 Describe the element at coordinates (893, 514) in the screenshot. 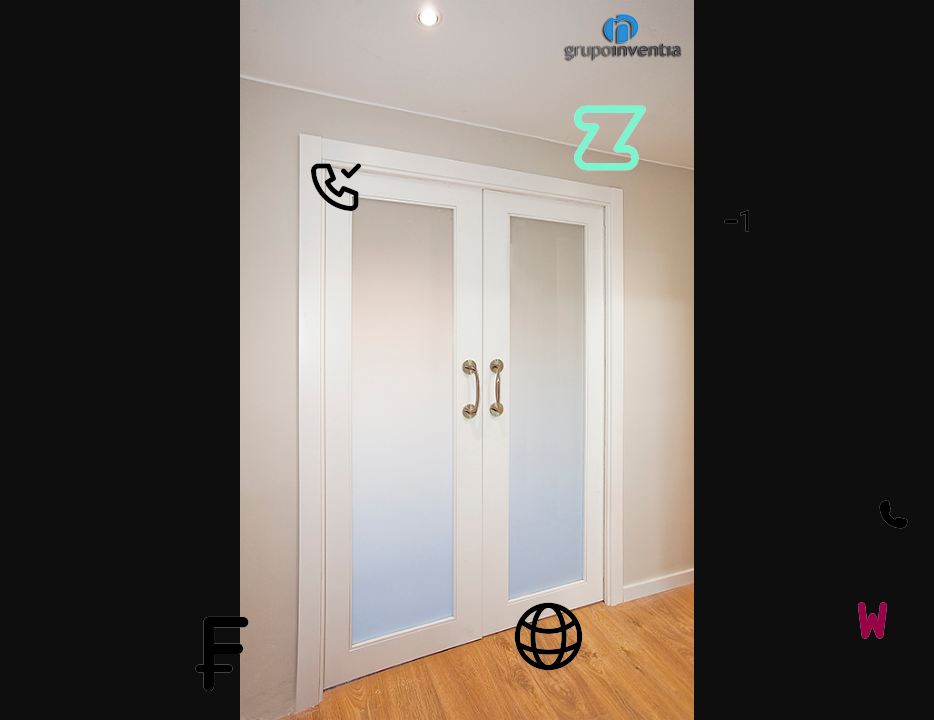

I see `make a phone call` at that location.